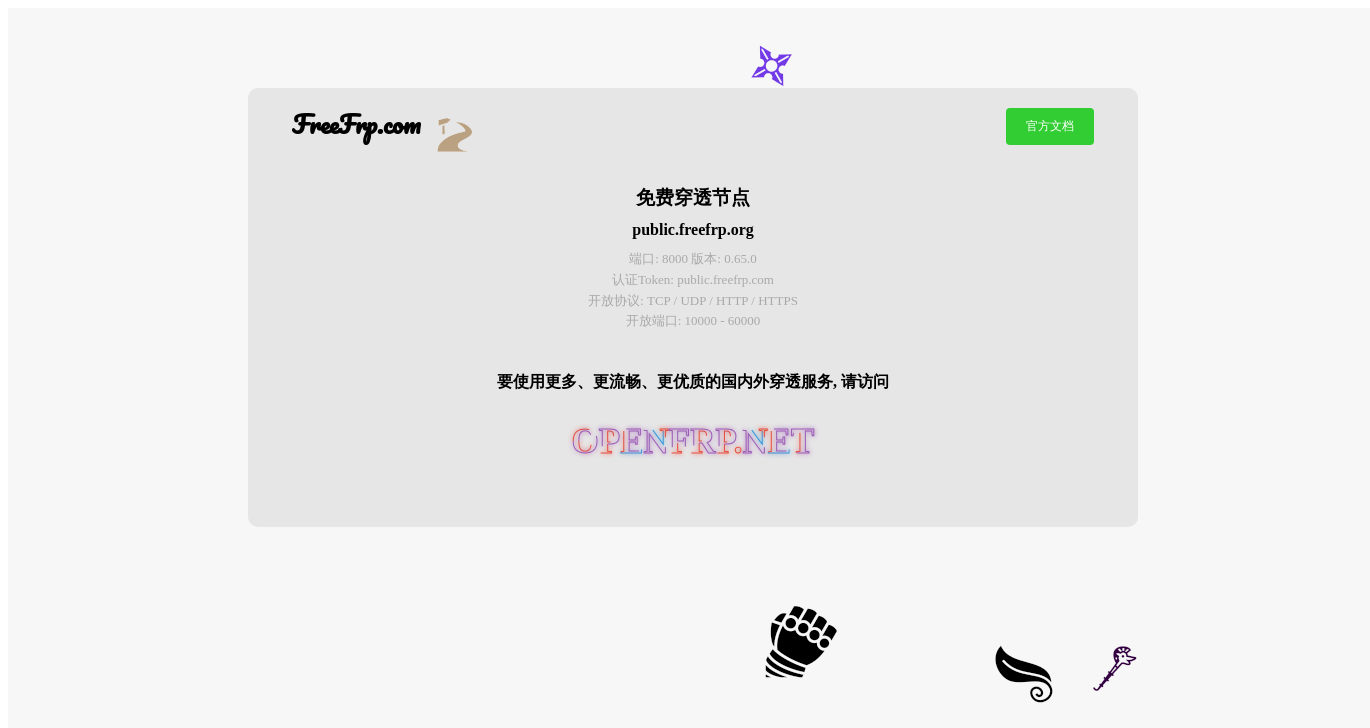  I want to click on a ninja or stealth-themed game element, so click(772, 66).